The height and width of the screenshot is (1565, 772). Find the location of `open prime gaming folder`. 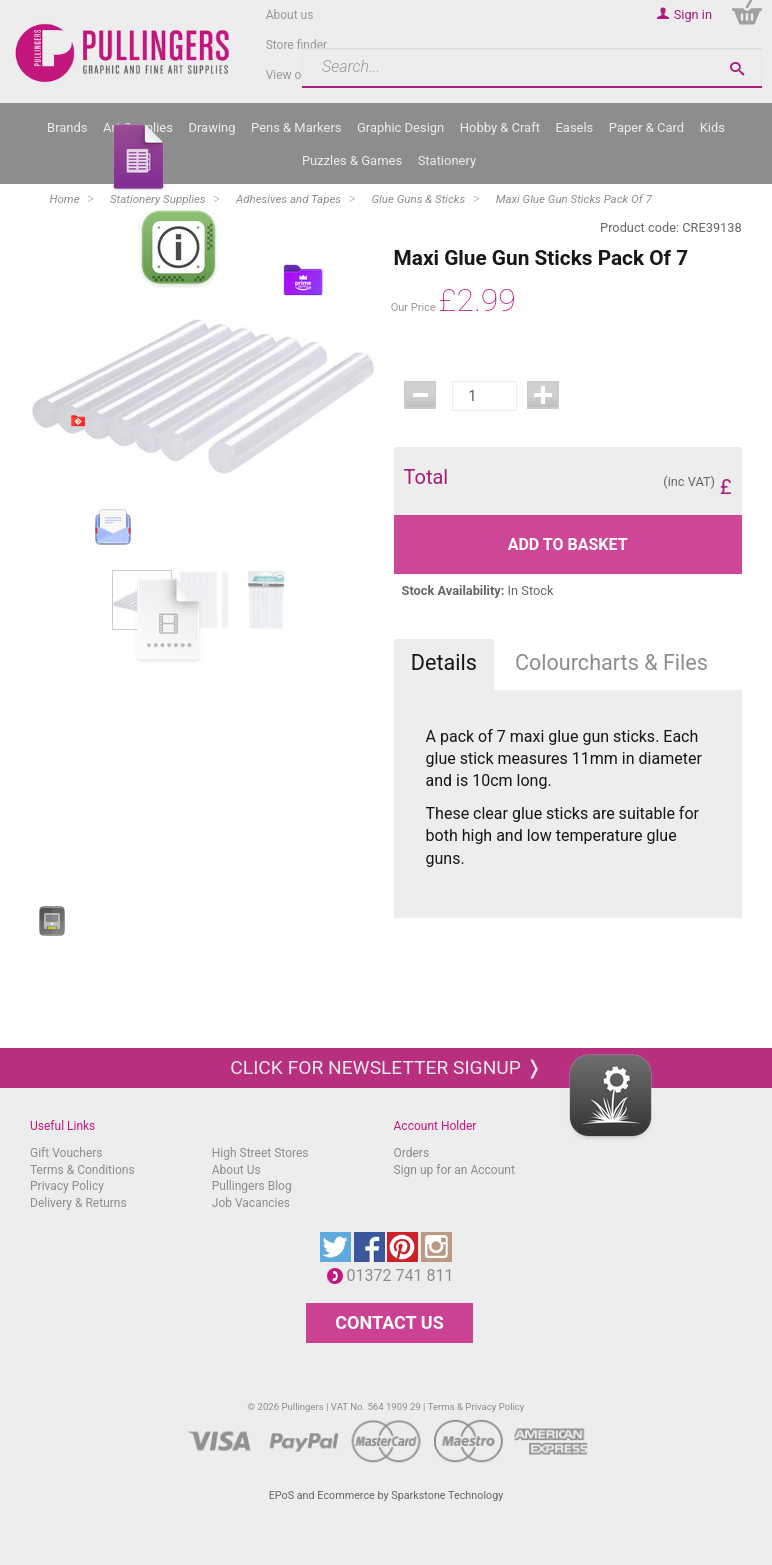

open prime gaming folder is located at coordinates (303, 281).